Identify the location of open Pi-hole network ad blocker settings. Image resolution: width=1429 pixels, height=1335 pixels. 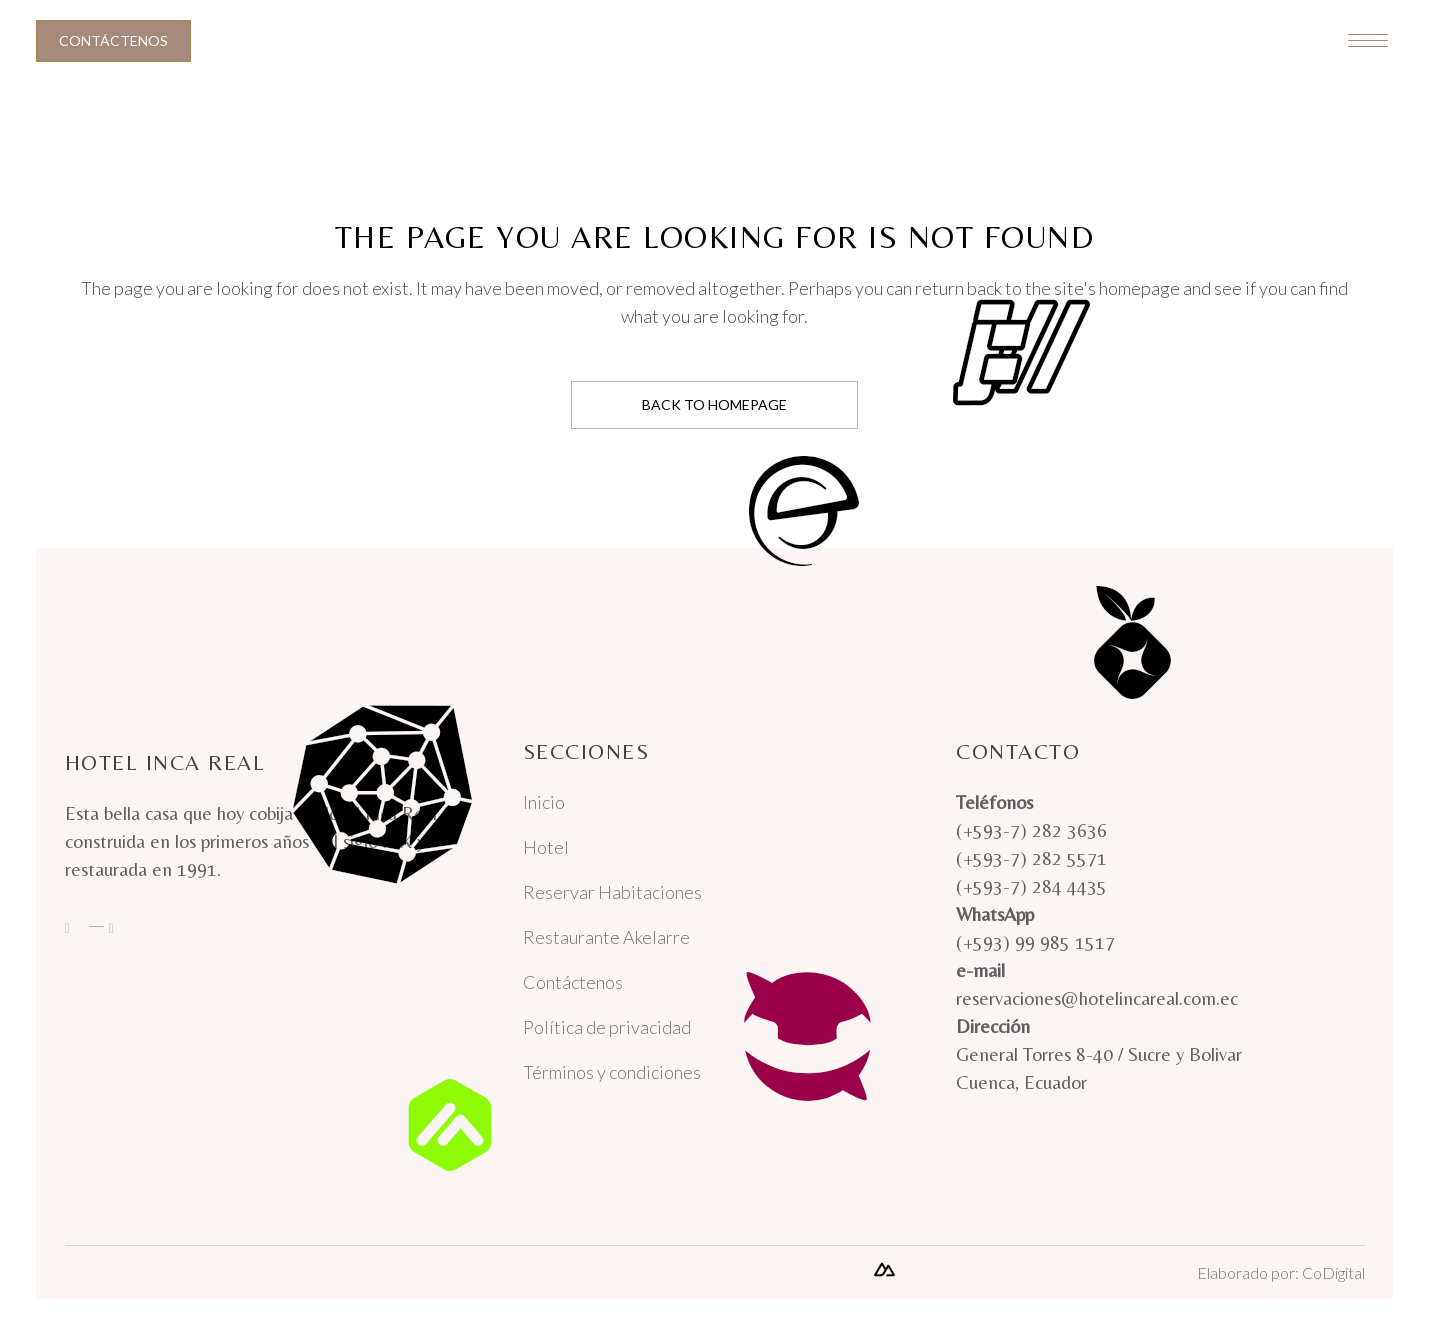
(1132, 642).